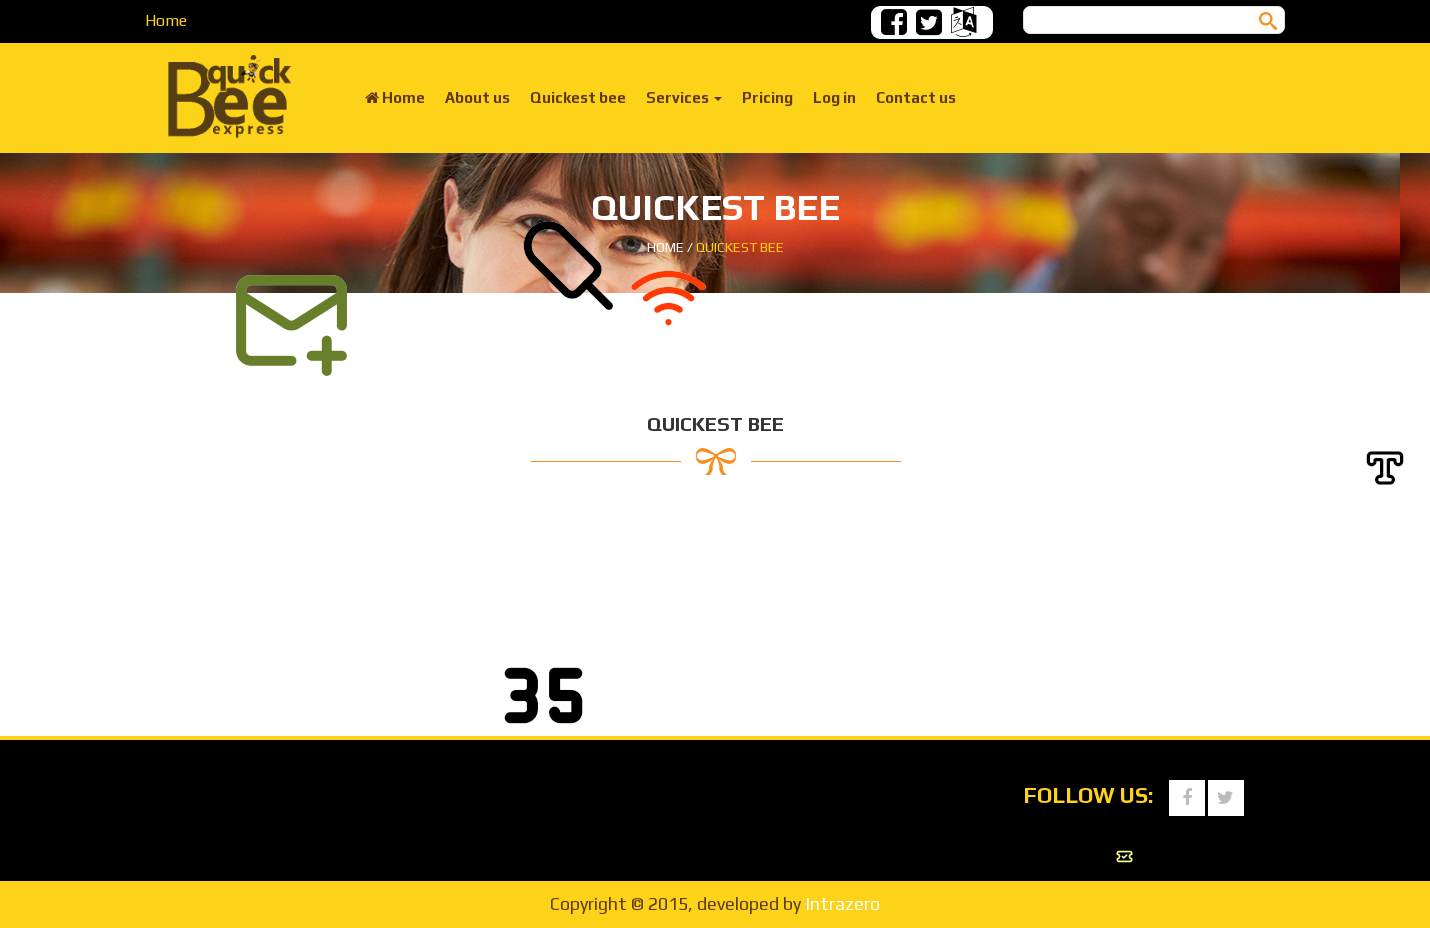 The image size is (1430, 928). I want to click on access text formatting options, so click(1385, 468).